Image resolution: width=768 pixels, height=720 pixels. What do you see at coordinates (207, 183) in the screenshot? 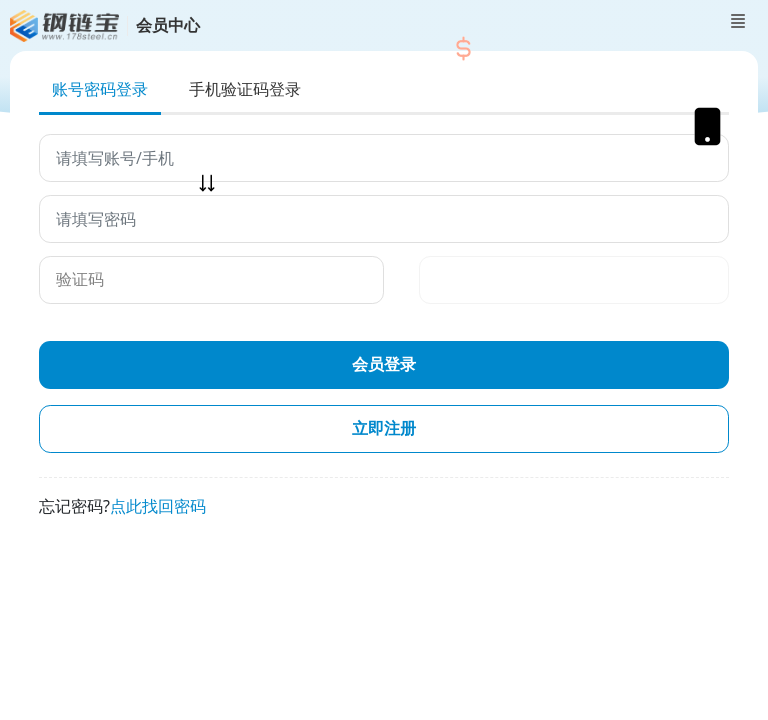
I see `download multiple items` at bounding box center [207, 183].